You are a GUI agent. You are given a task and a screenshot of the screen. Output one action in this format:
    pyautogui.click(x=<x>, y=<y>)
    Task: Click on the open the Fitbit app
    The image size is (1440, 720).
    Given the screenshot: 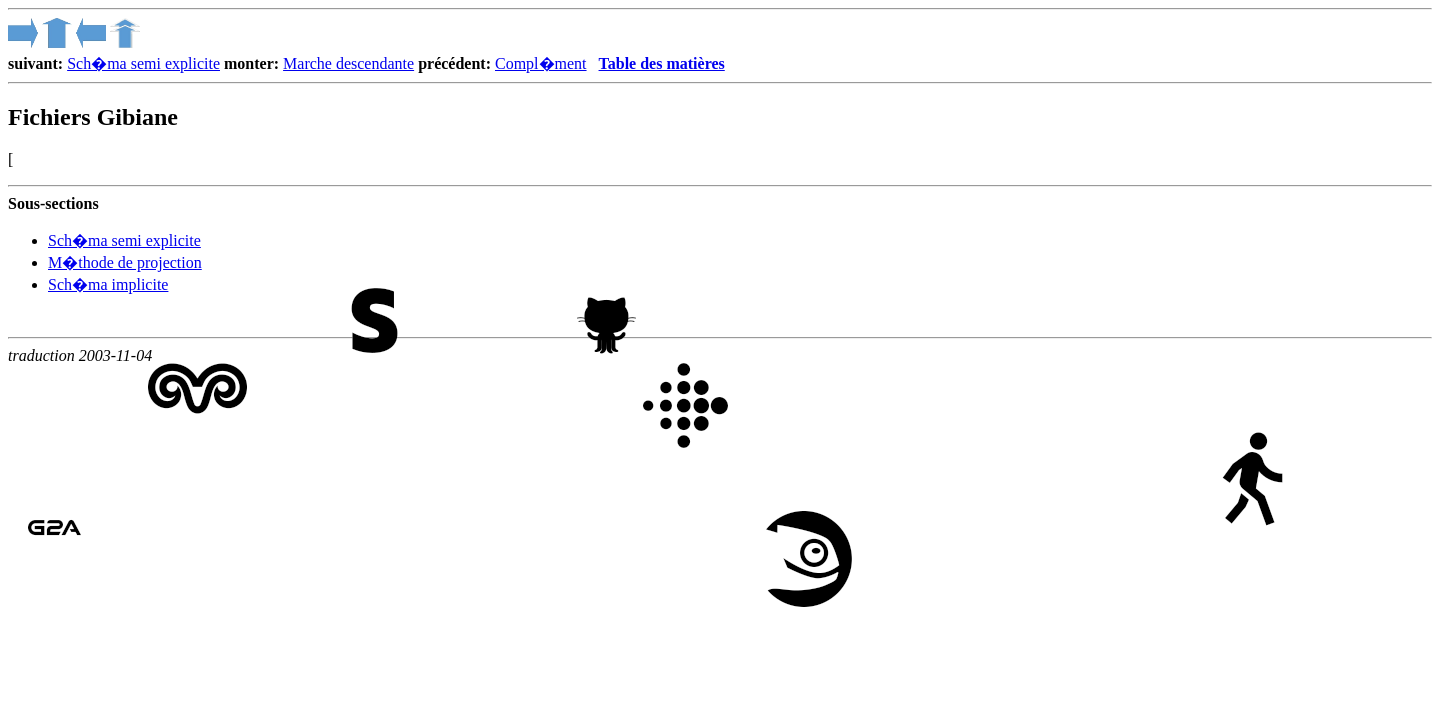 What is the action you would take?
    pyautogui.click(x=685, y=405)
    